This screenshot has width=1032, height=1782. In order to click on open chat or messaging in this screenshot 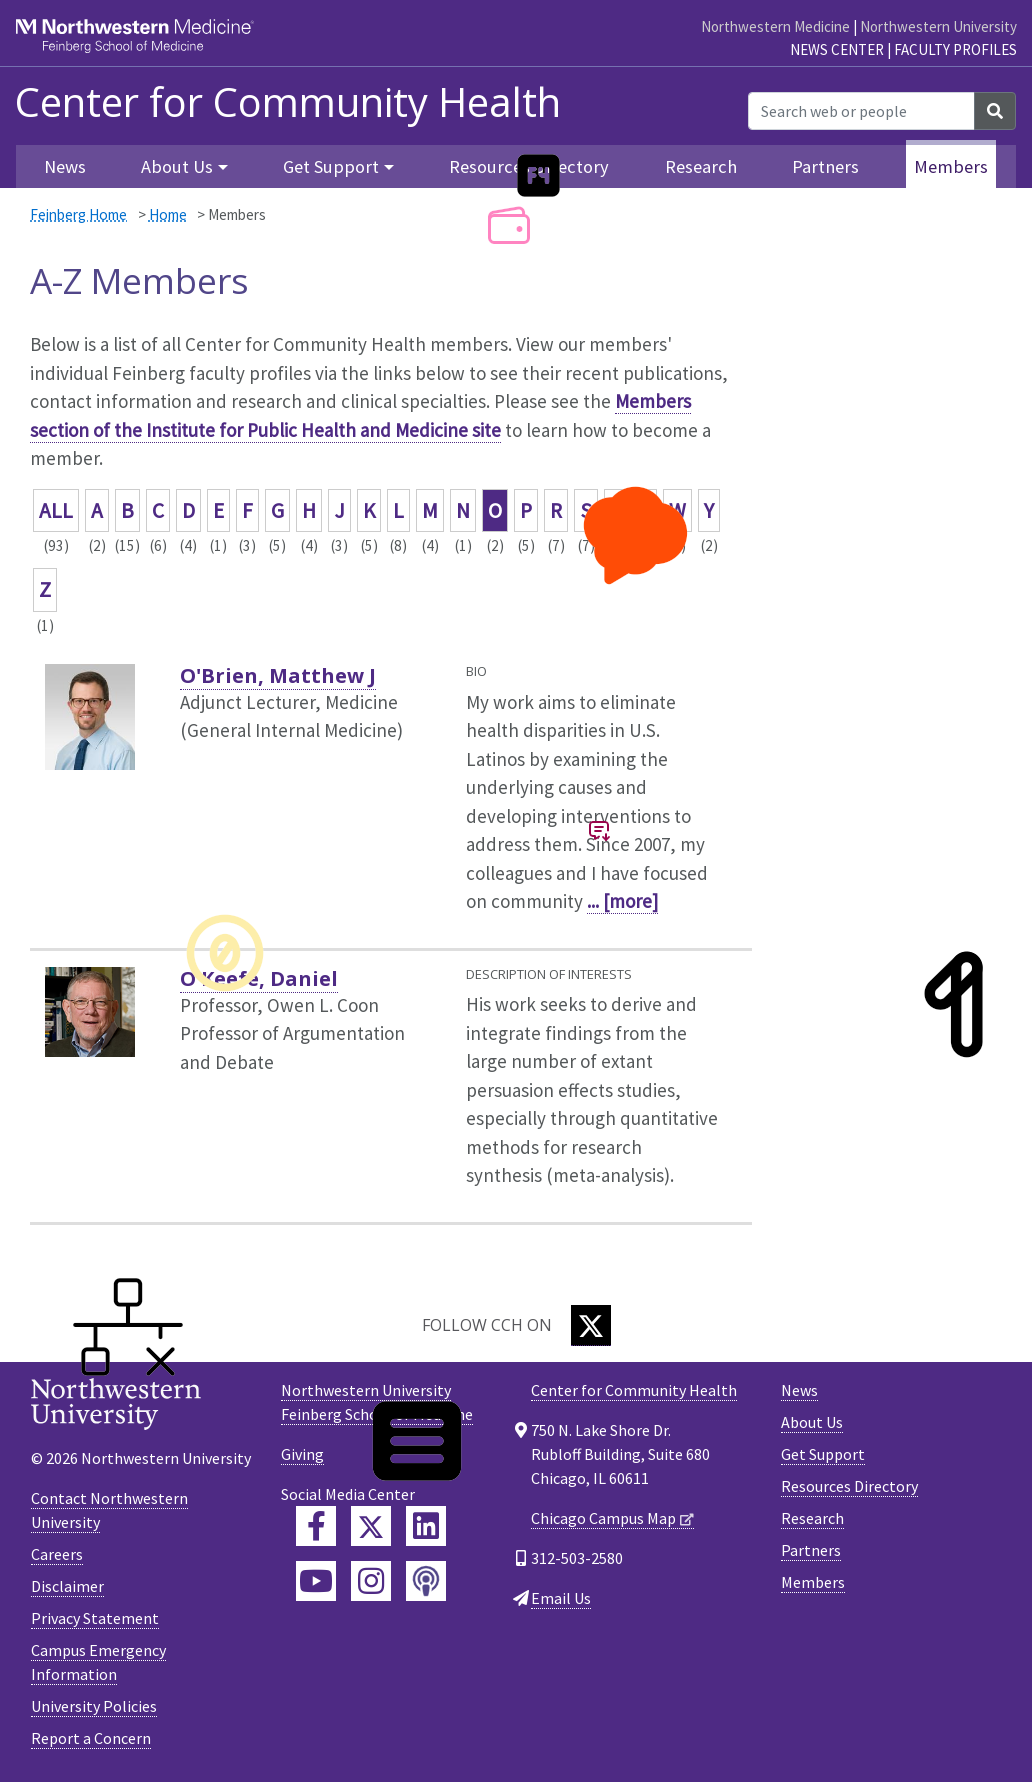, I will do `click(633, 535)`.